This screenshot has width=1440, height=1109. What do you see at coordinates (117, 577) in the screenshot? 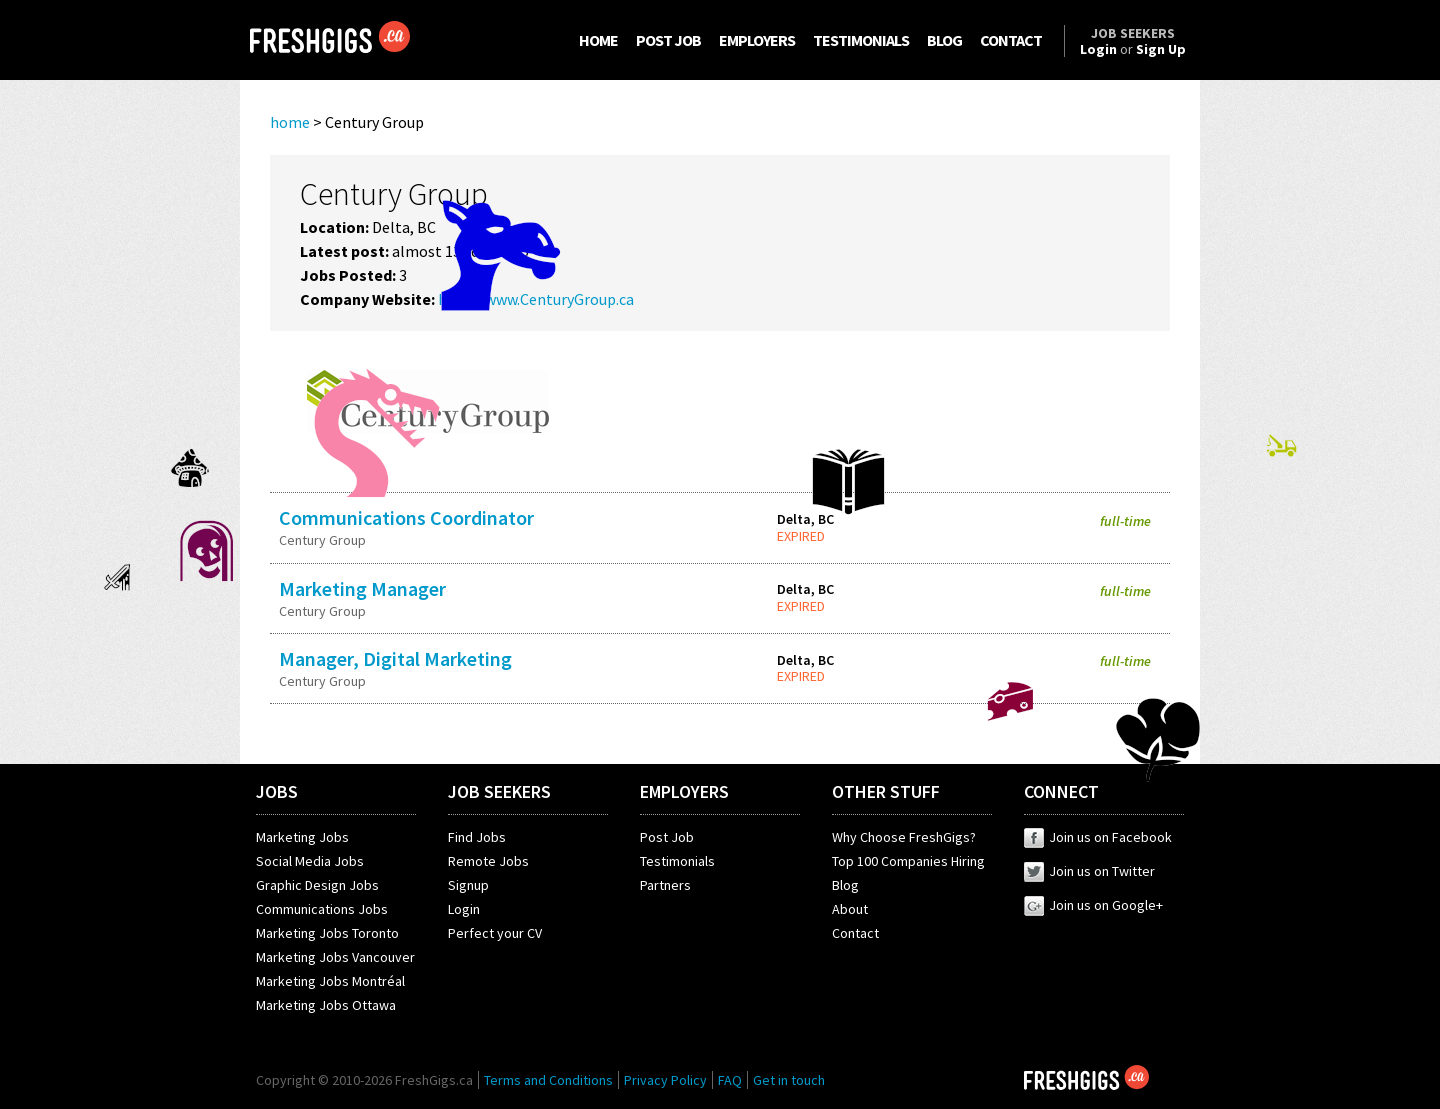
I see `indicates a critical hit or bleeding damage effect` at bounding box center [117, 577].